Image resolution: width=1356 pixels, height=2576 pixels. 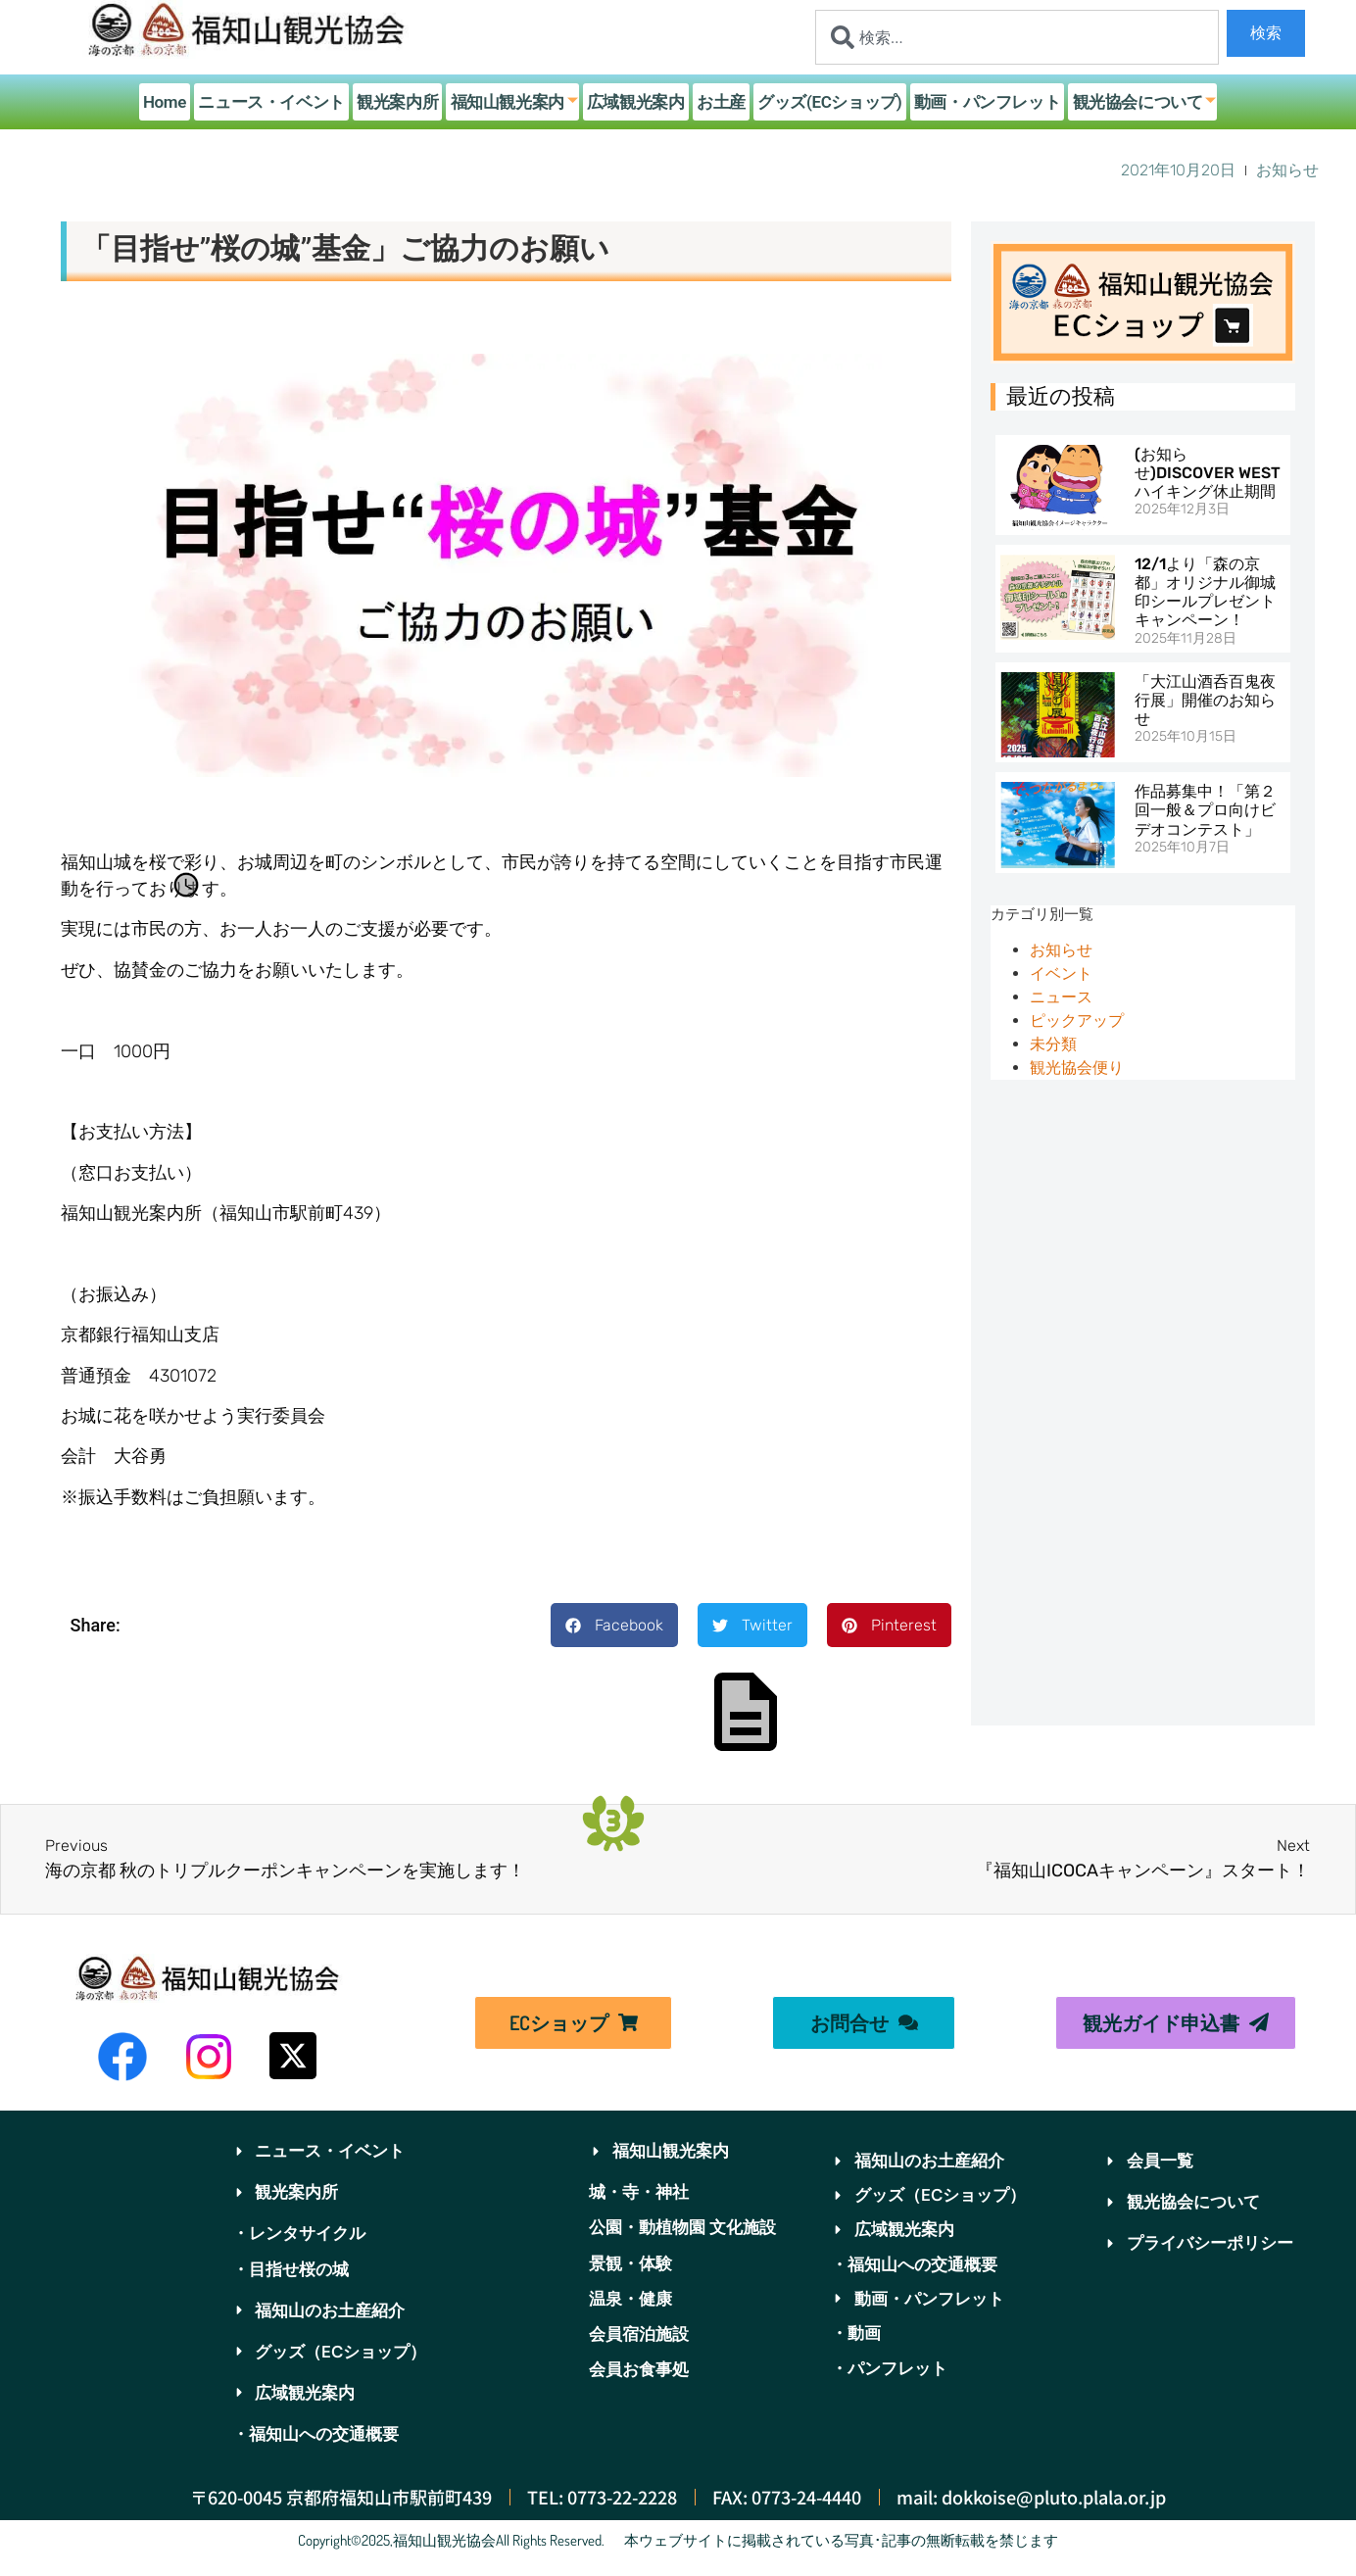 I want to click on indicates third place ranking or bronze medal status, so click(x=613, y=1823).